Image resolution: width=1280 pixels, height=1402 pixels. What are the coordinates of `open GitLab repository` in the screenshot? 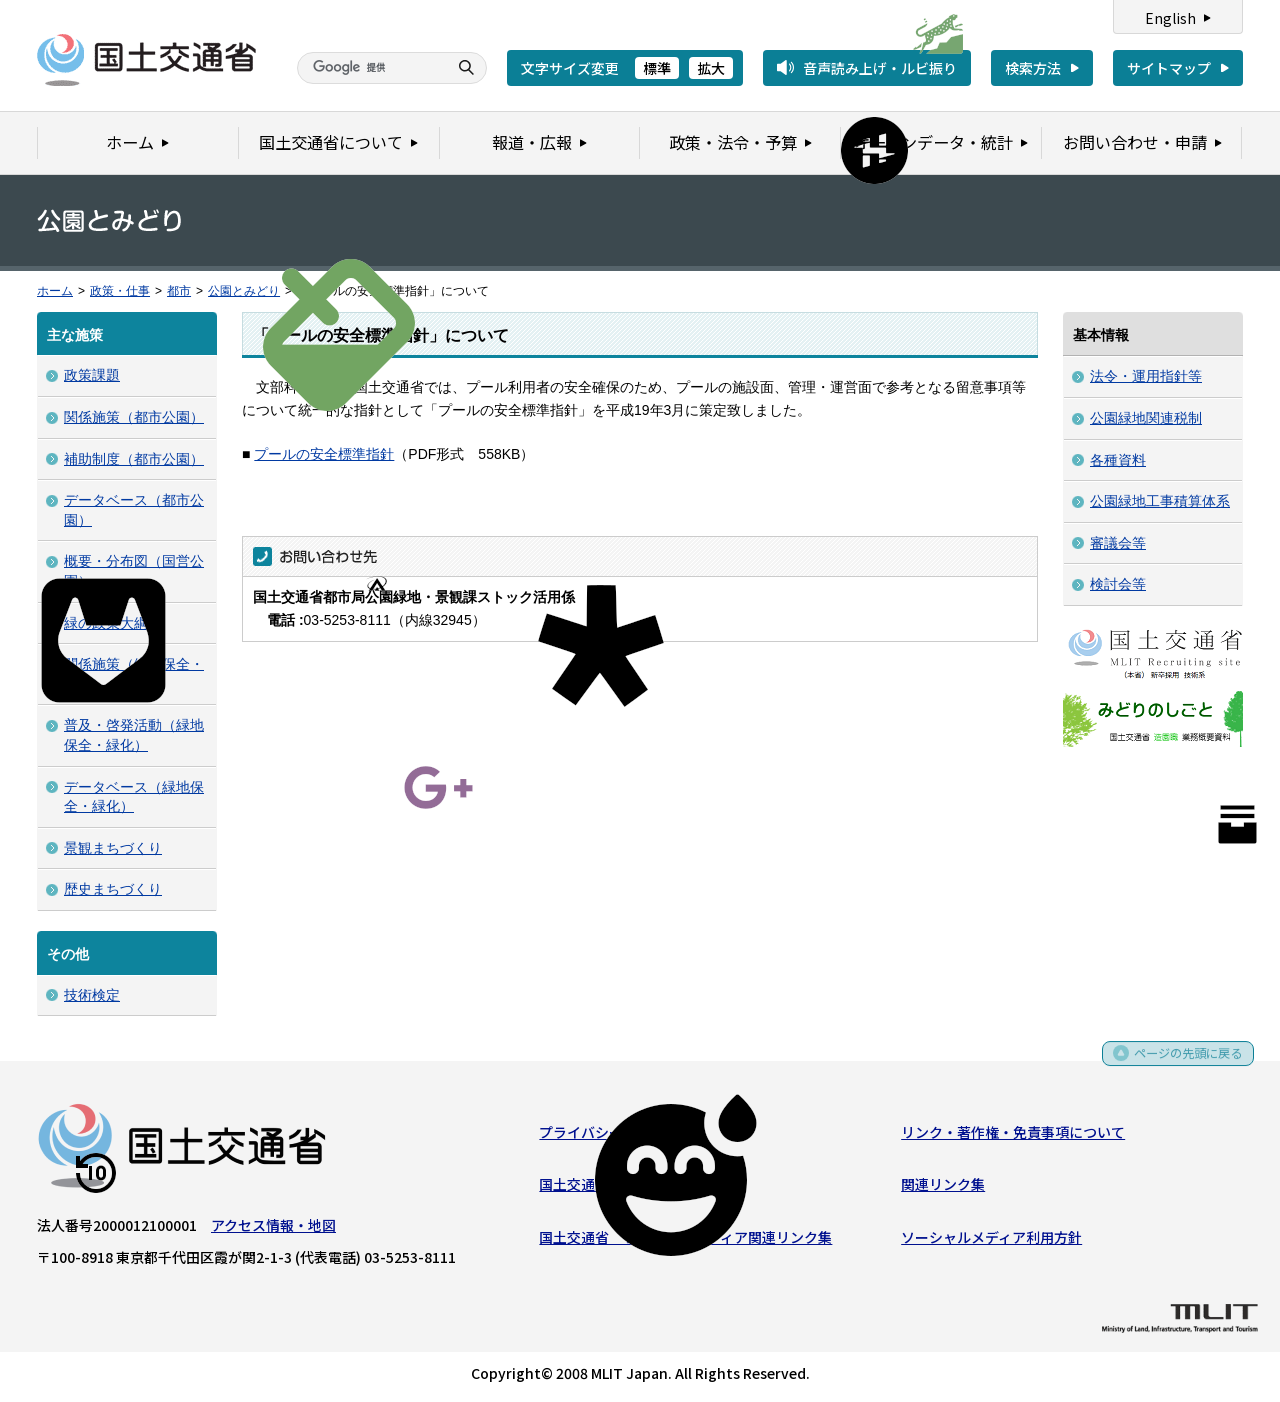 It's located at (103, 640).